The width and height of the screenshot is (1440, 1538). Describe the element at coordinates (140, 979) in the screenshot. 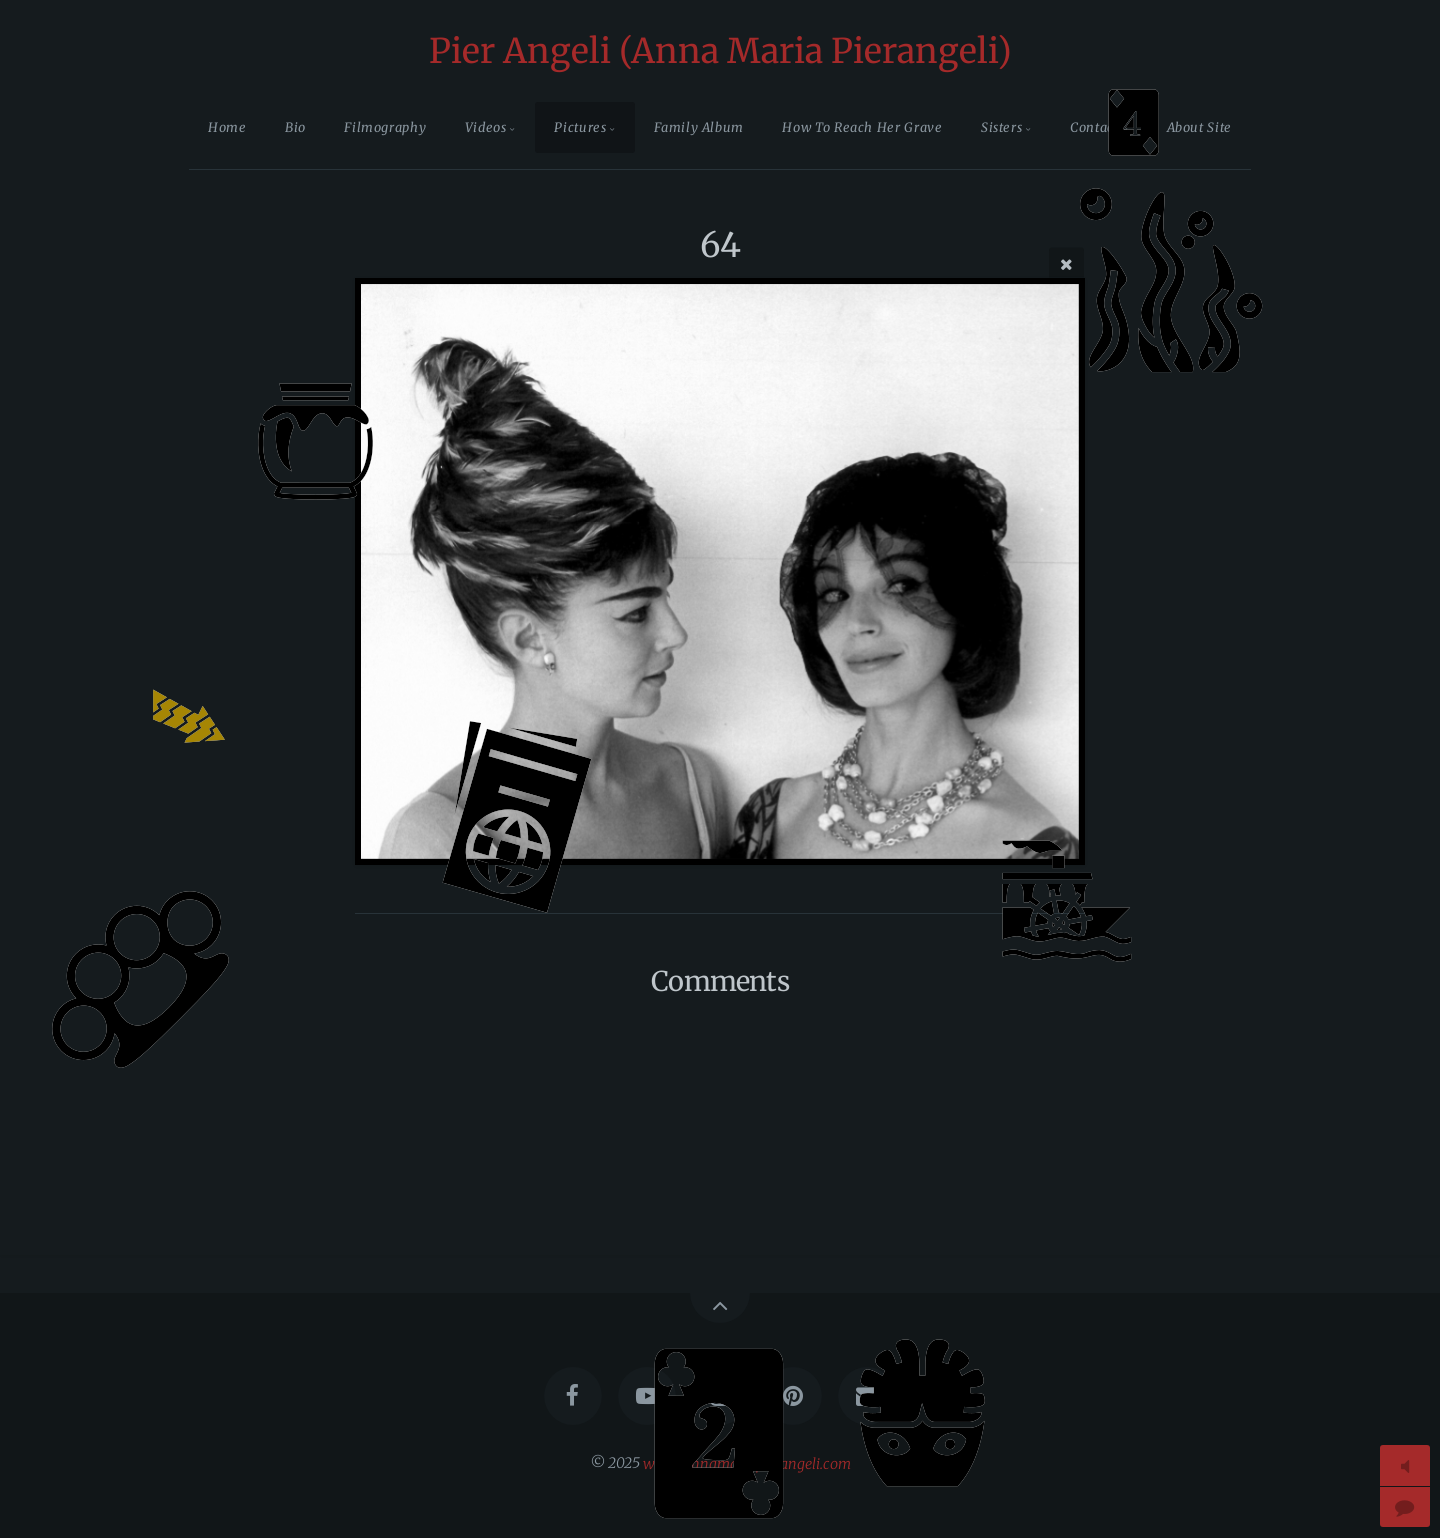

I see `equip brass knuckles weapon` at that location.